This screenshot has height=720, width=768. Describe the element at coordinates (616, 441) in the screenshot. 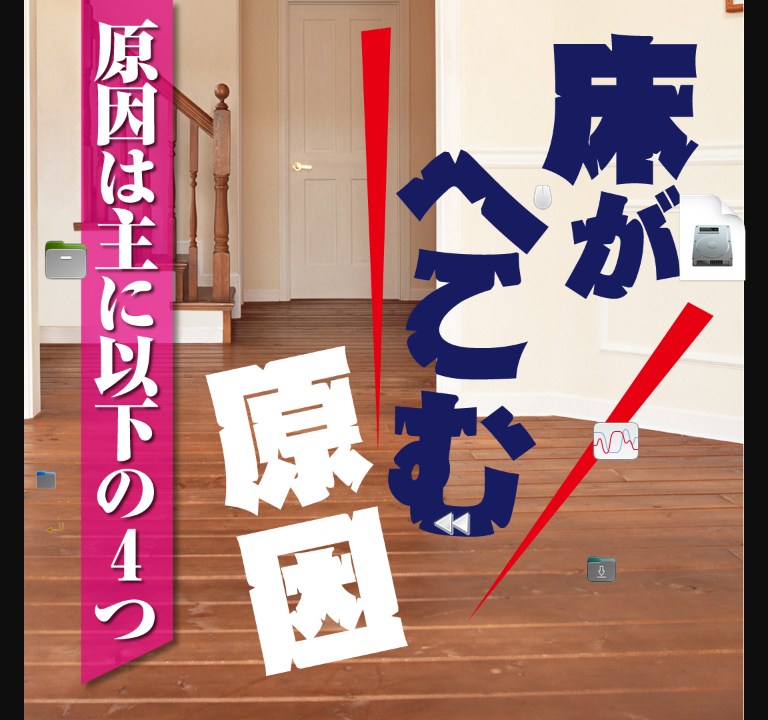

I see `open power statistics application` at that location.